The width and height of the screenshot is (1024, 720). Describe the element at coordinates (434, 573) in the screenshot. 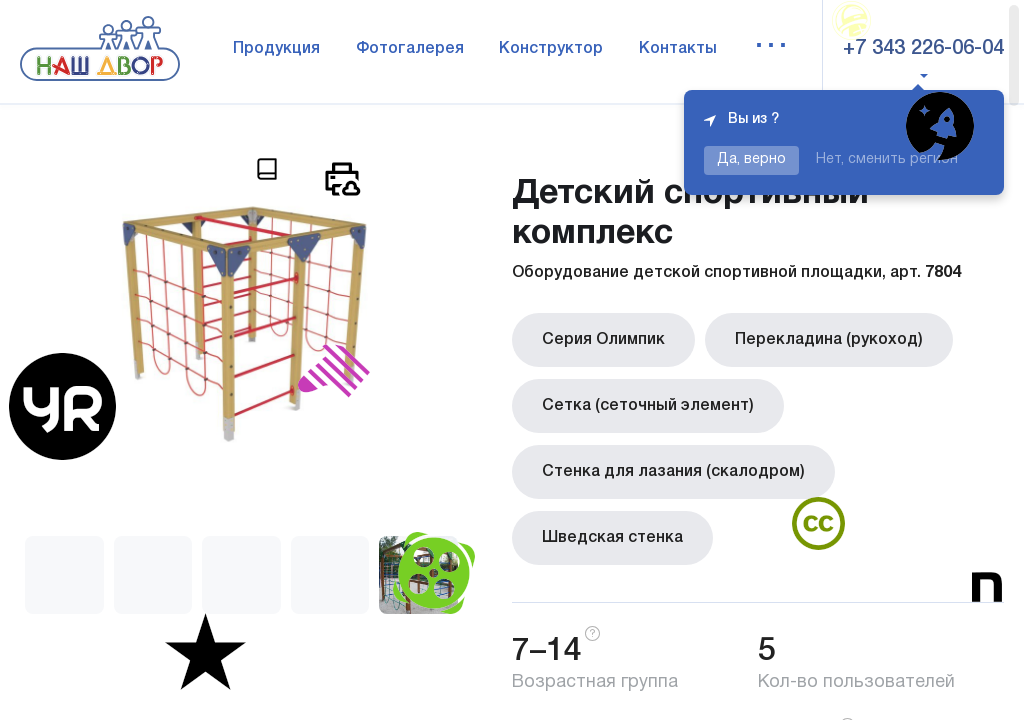

I see `open aparat video sharing app` at that location.